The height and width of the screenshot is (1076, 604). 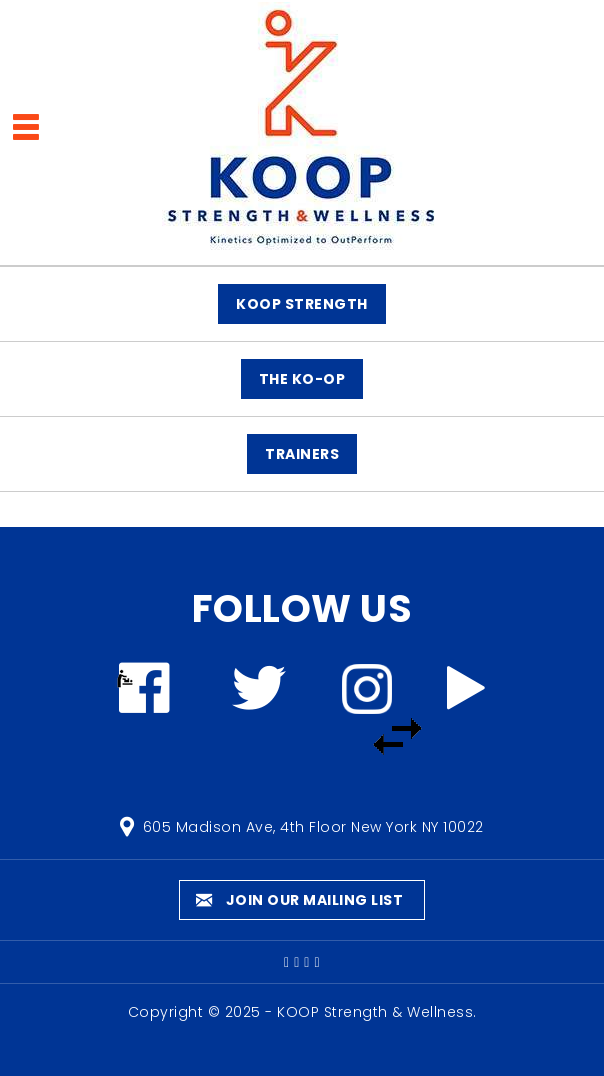 I want to click on indicates baby changing station nearby, so click(x=125, y=679).